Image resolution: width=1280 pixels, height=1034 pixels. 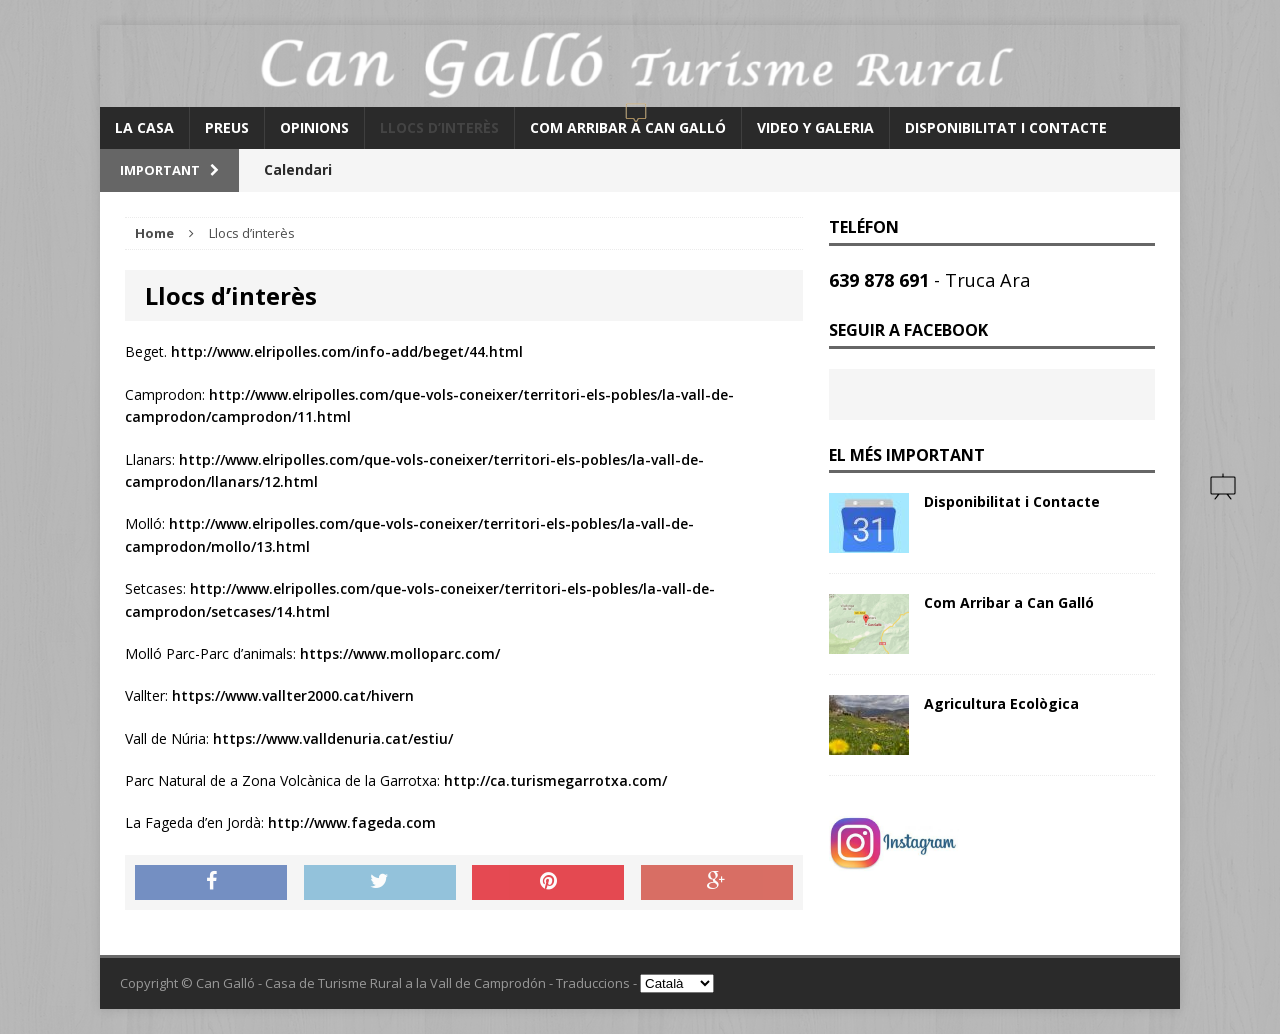 I want to click on open chat or messaging, so click(x=636, y=112).